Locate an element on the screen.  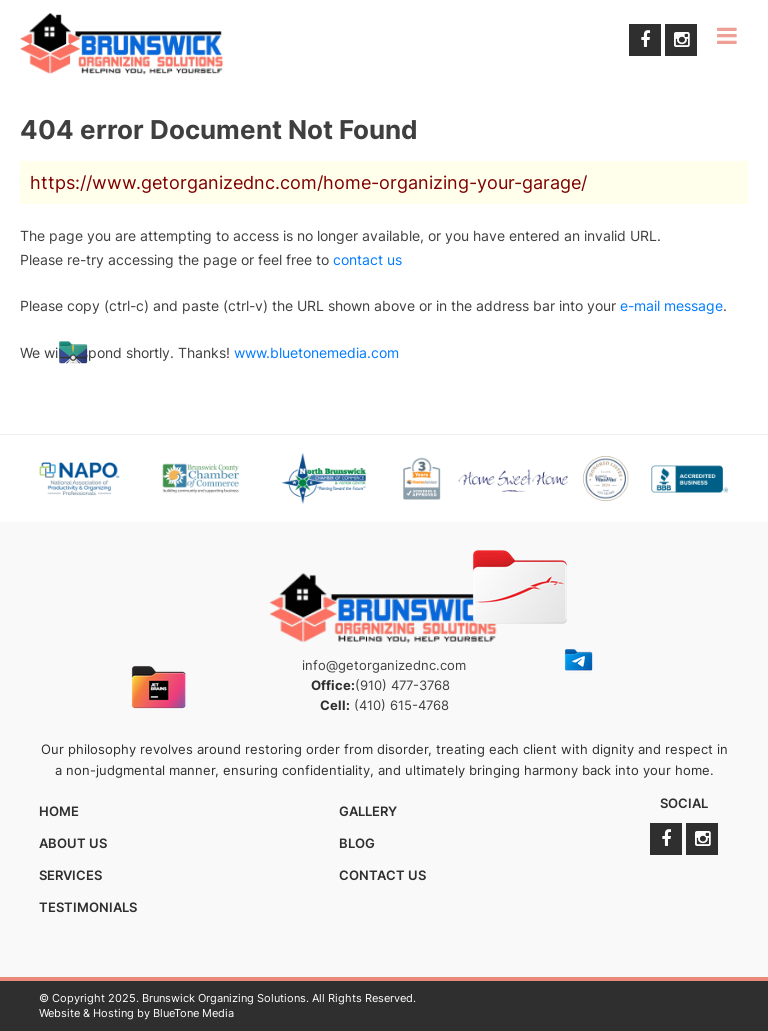
open bitdefender security folder is located at coordinates (519, 589).